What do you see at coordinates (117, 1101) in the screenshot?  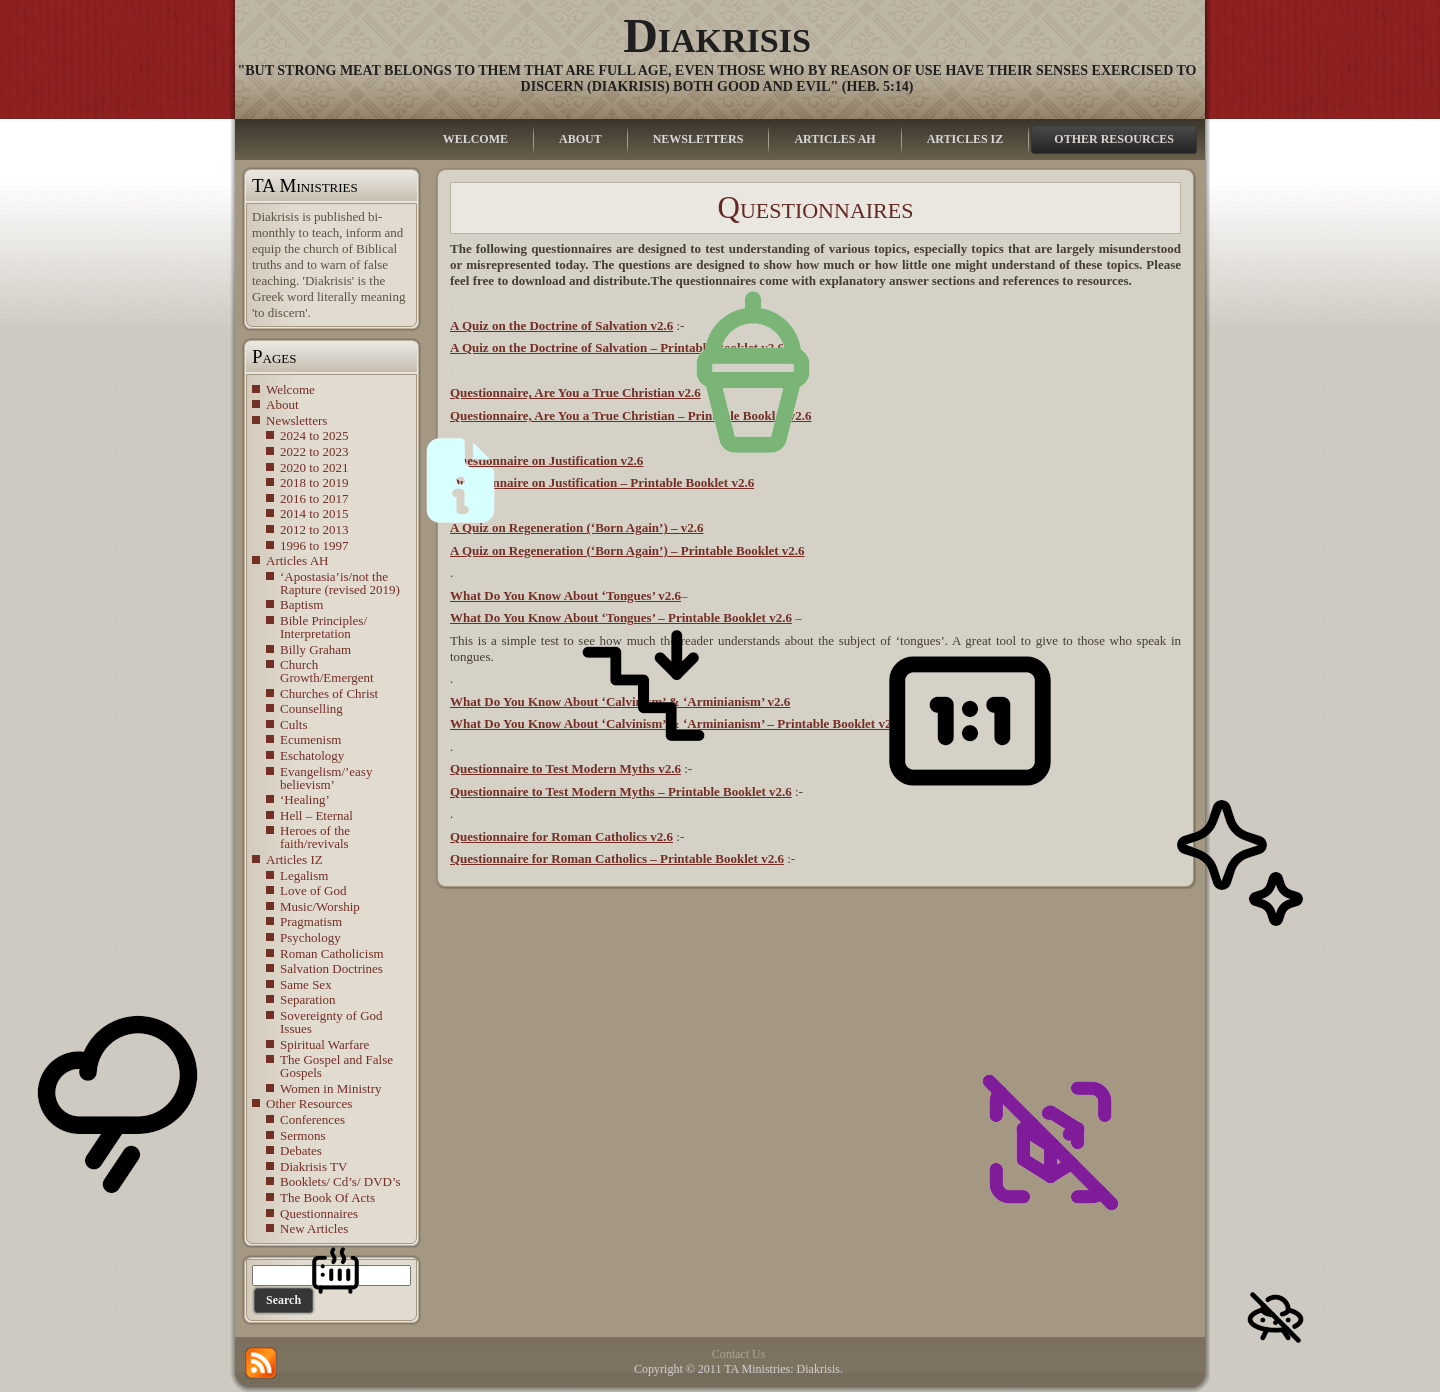 I see `indicates rainy weather conditions` at bounding box center [117, 1101].